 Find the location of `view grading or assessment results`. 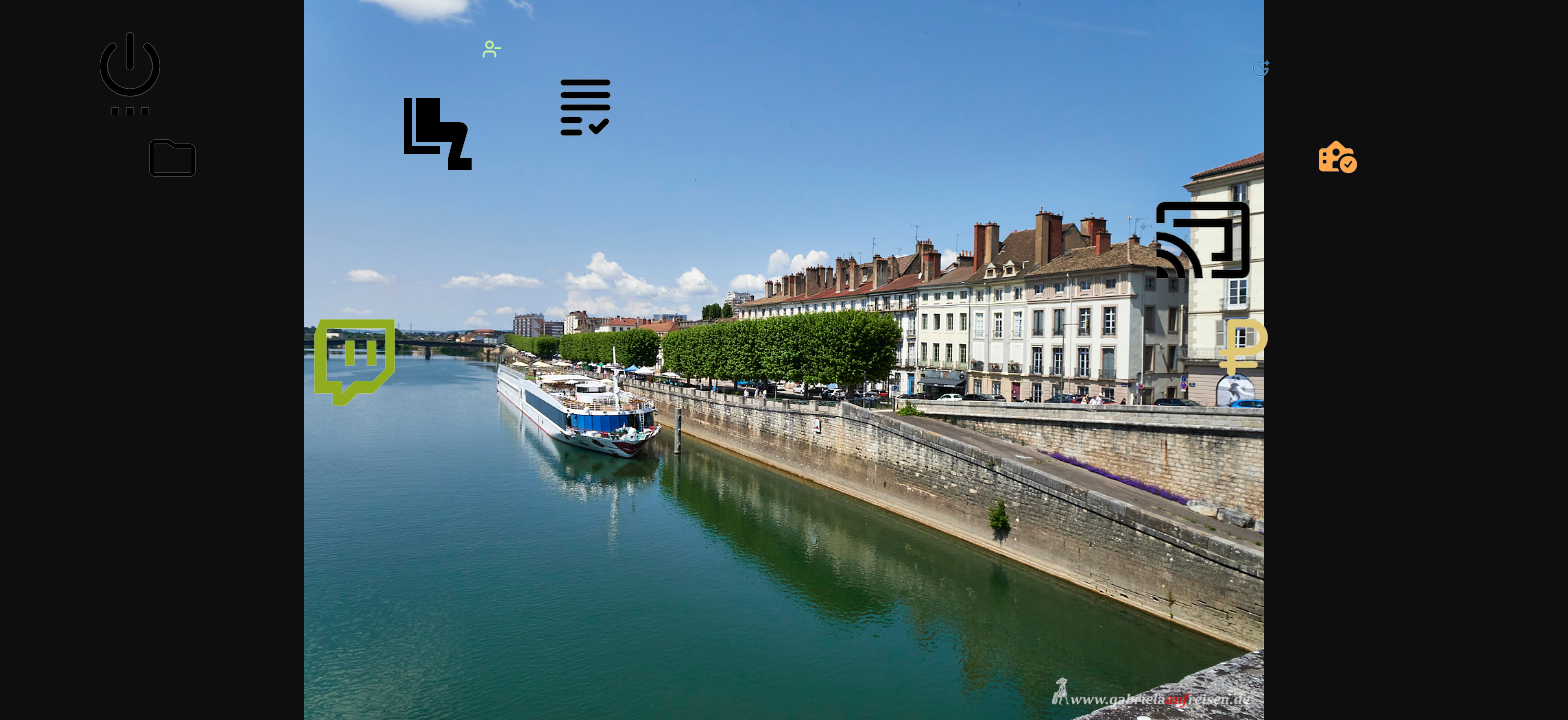

view grading or assessment results is located at coordinates (585, 107).